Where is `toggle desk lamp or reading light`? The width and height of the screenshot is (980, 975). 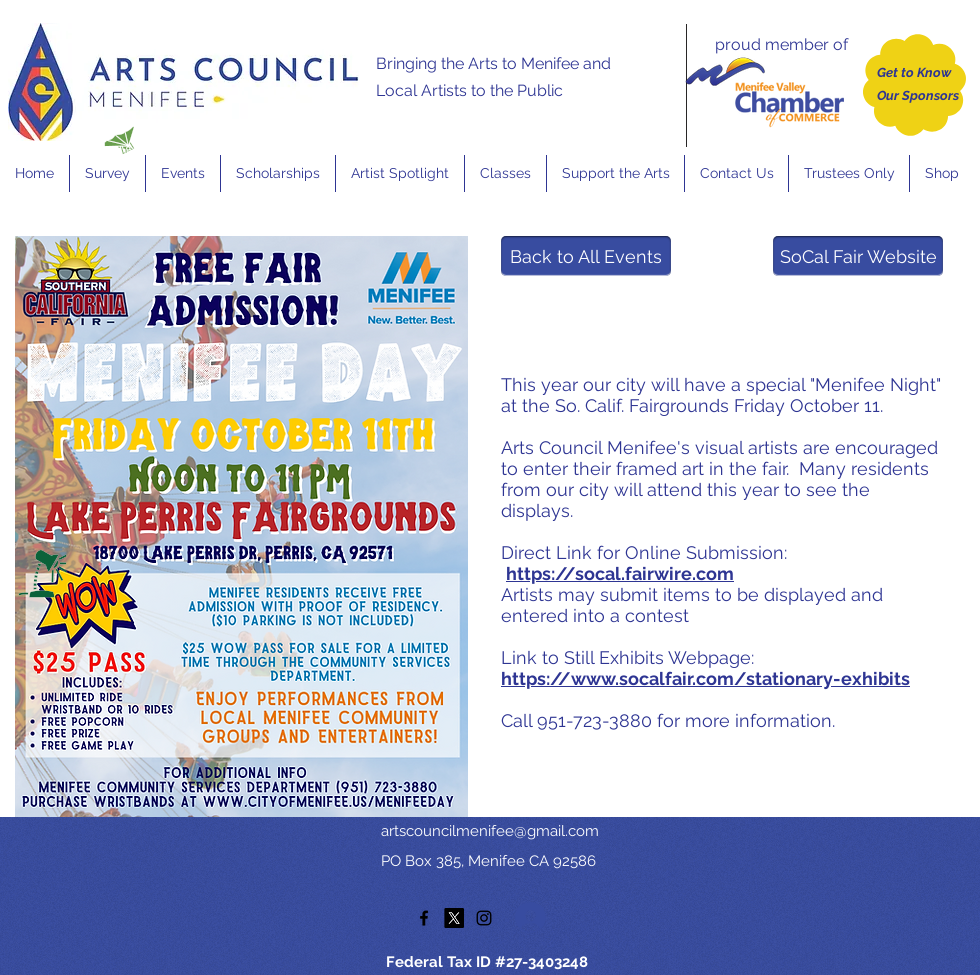
toggle desk lamp or reading light is located at coordinates (42, 573).